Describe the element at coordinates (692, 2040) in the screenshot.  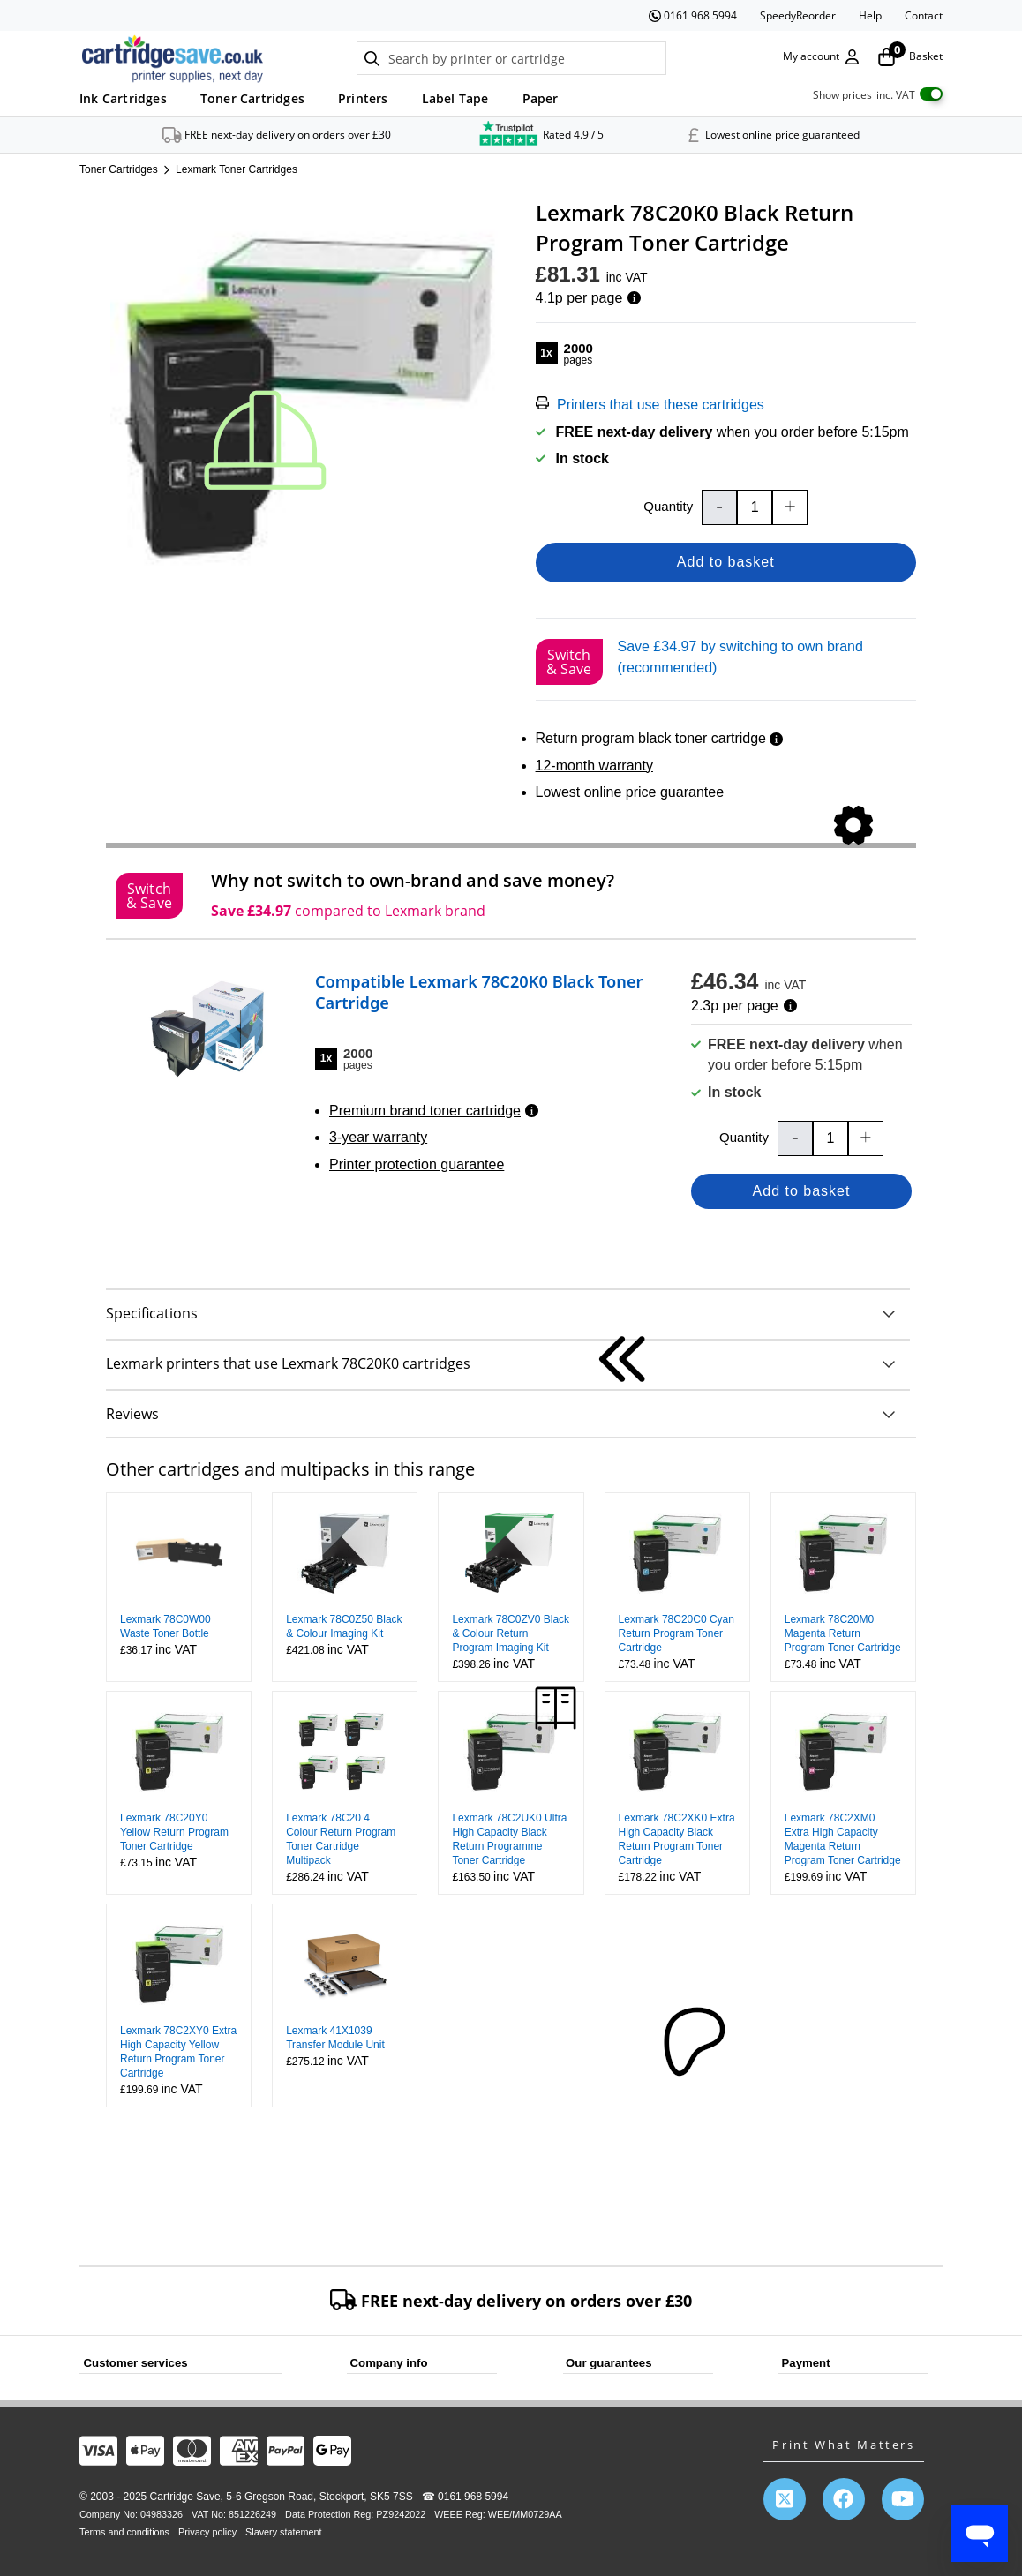
I see `visit patreon page` at that location.